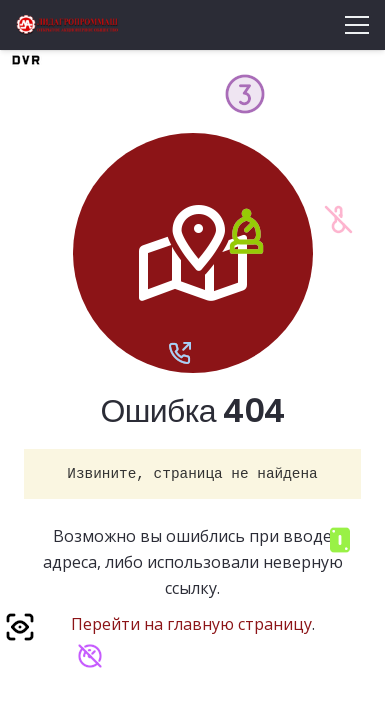 This screenshot has width=385, height=720. Describe the element at coordinates (338, 219) in the screenshot. I see `temperature monitoring disabled` at that location.